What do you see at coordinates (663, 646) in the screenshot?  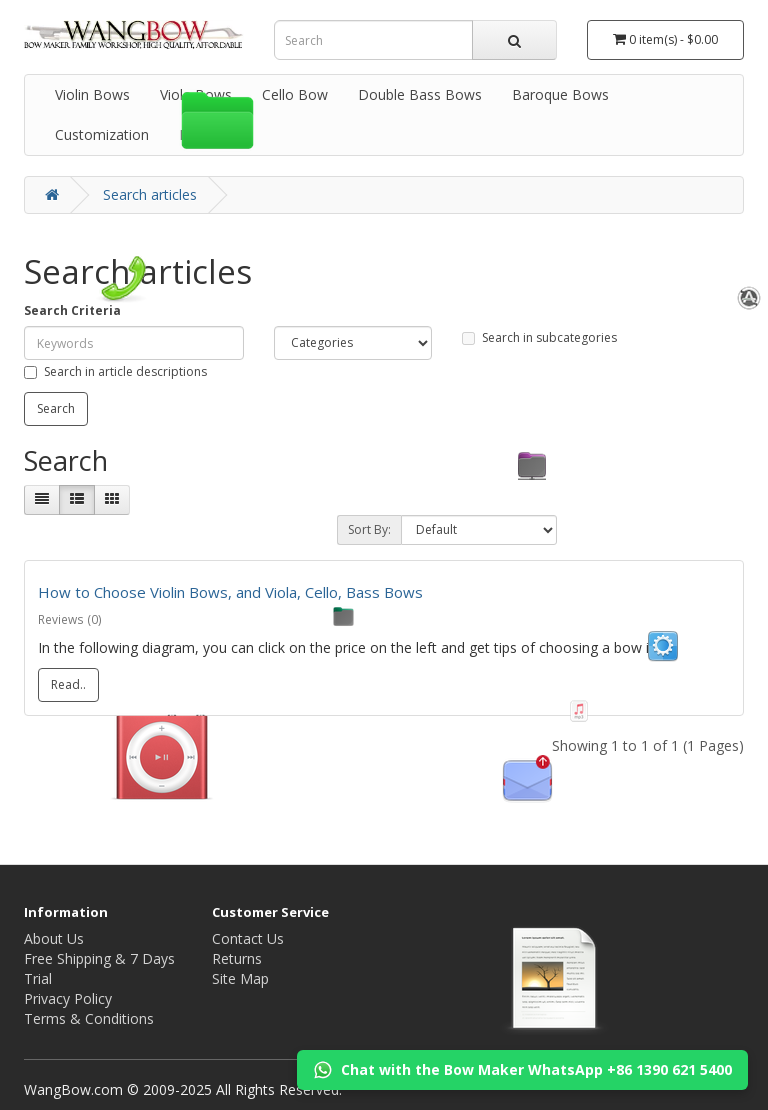 I see `open default applications settings` at bounding box center [663, 646].